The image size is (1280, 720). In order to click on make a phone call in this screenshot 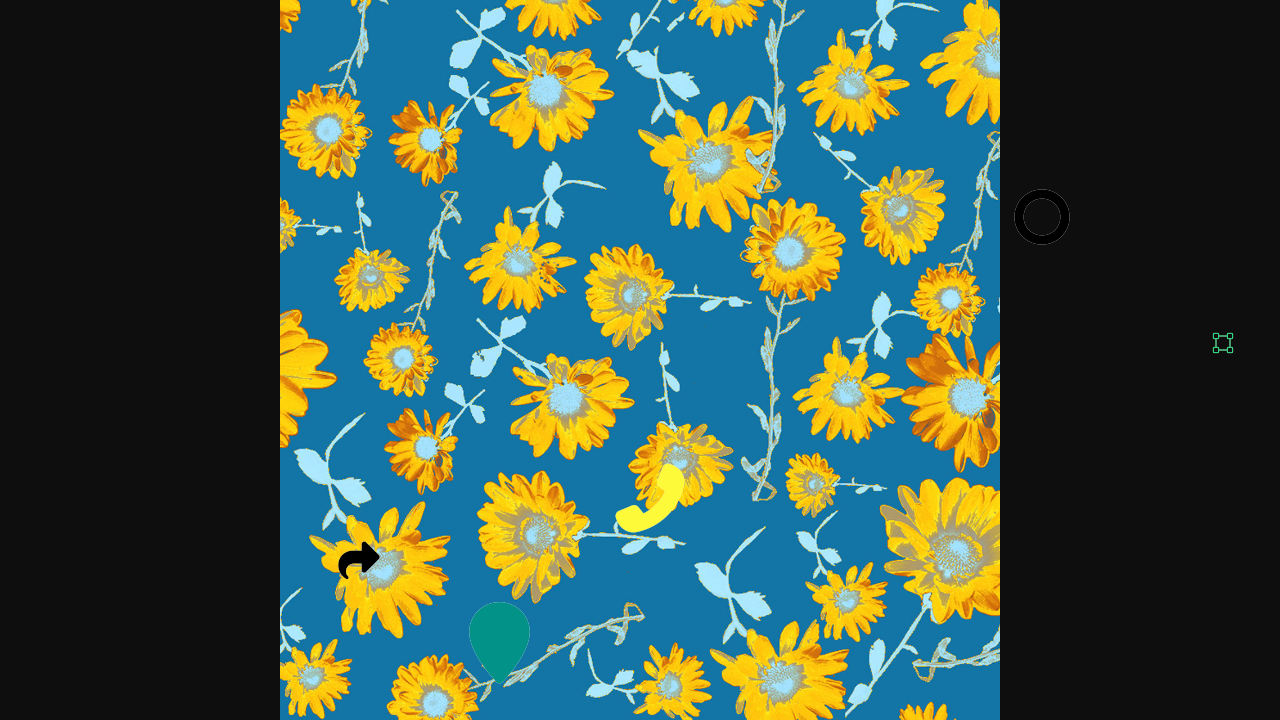, I will do `click(650, 498)`.